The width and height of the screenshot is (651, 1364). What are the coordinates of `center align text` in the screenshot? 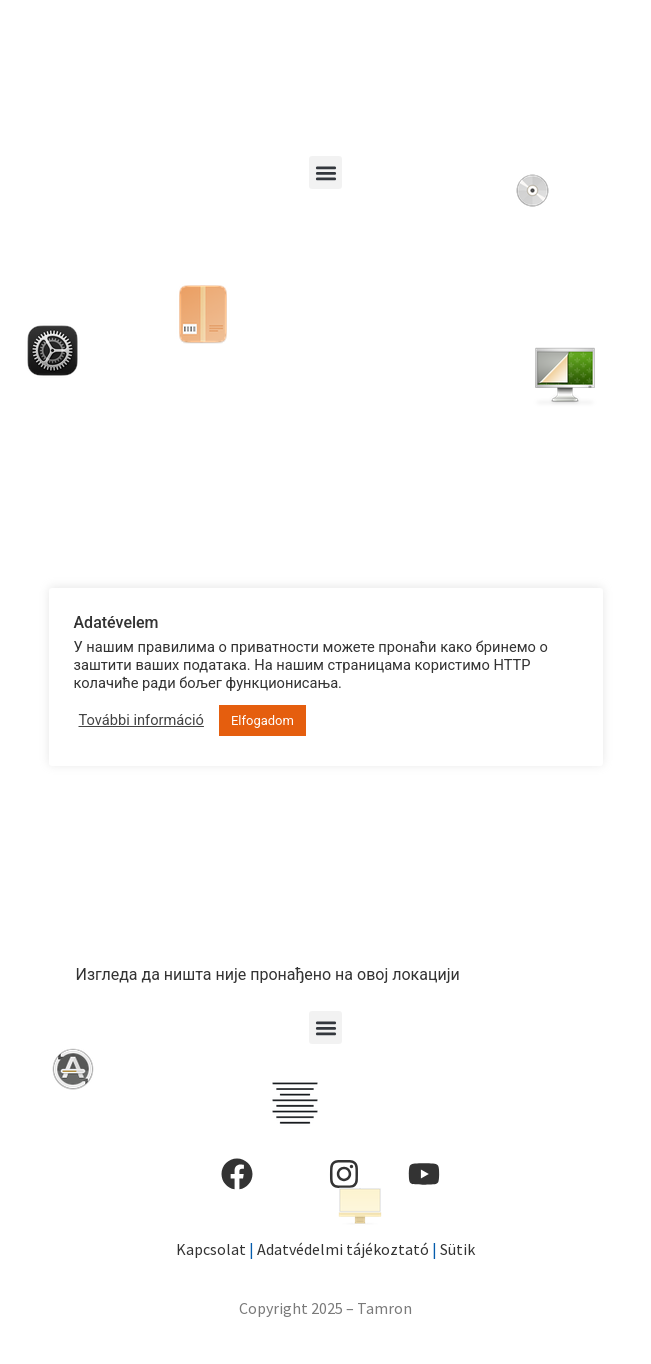 It's located at (295, 1104).